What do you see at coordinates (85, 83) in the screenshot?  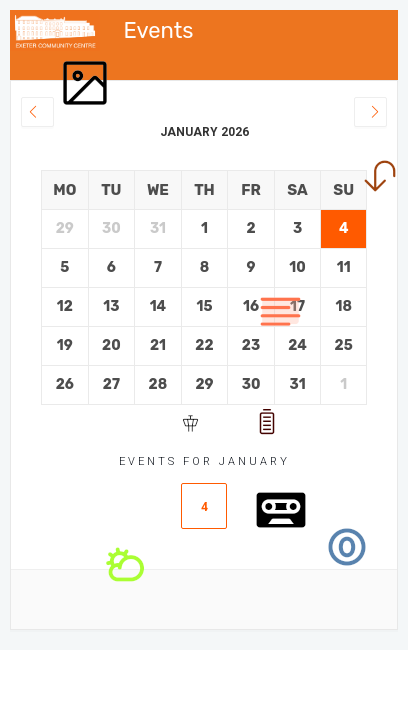 I see `view image or photo` at bounding box center [85, 83].